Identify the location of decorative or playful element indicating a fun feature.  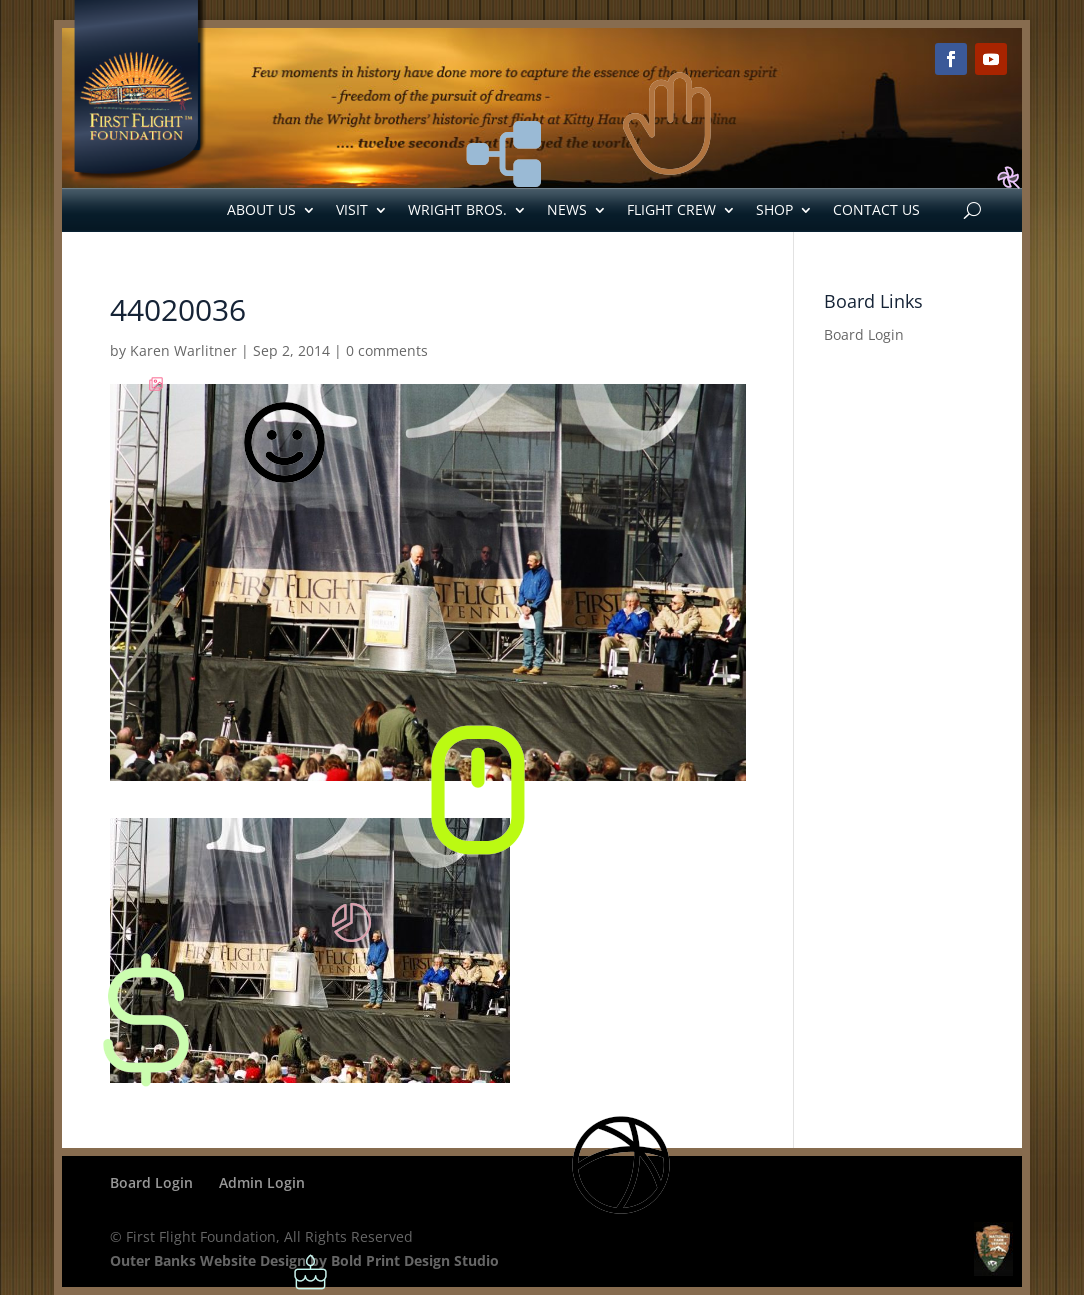
(1009, 178).